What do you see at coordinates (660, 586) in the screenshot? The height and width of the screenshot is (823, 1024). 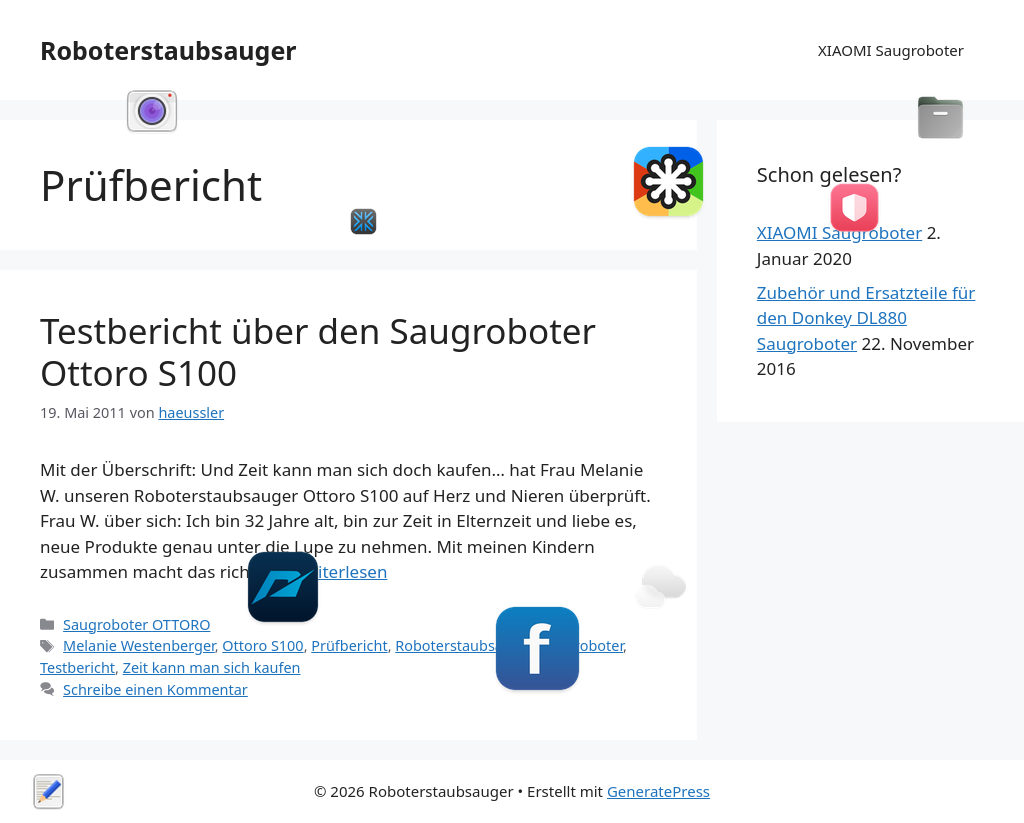 I see `indicates cloudy weather conditions` at bounding box center [660, 586].